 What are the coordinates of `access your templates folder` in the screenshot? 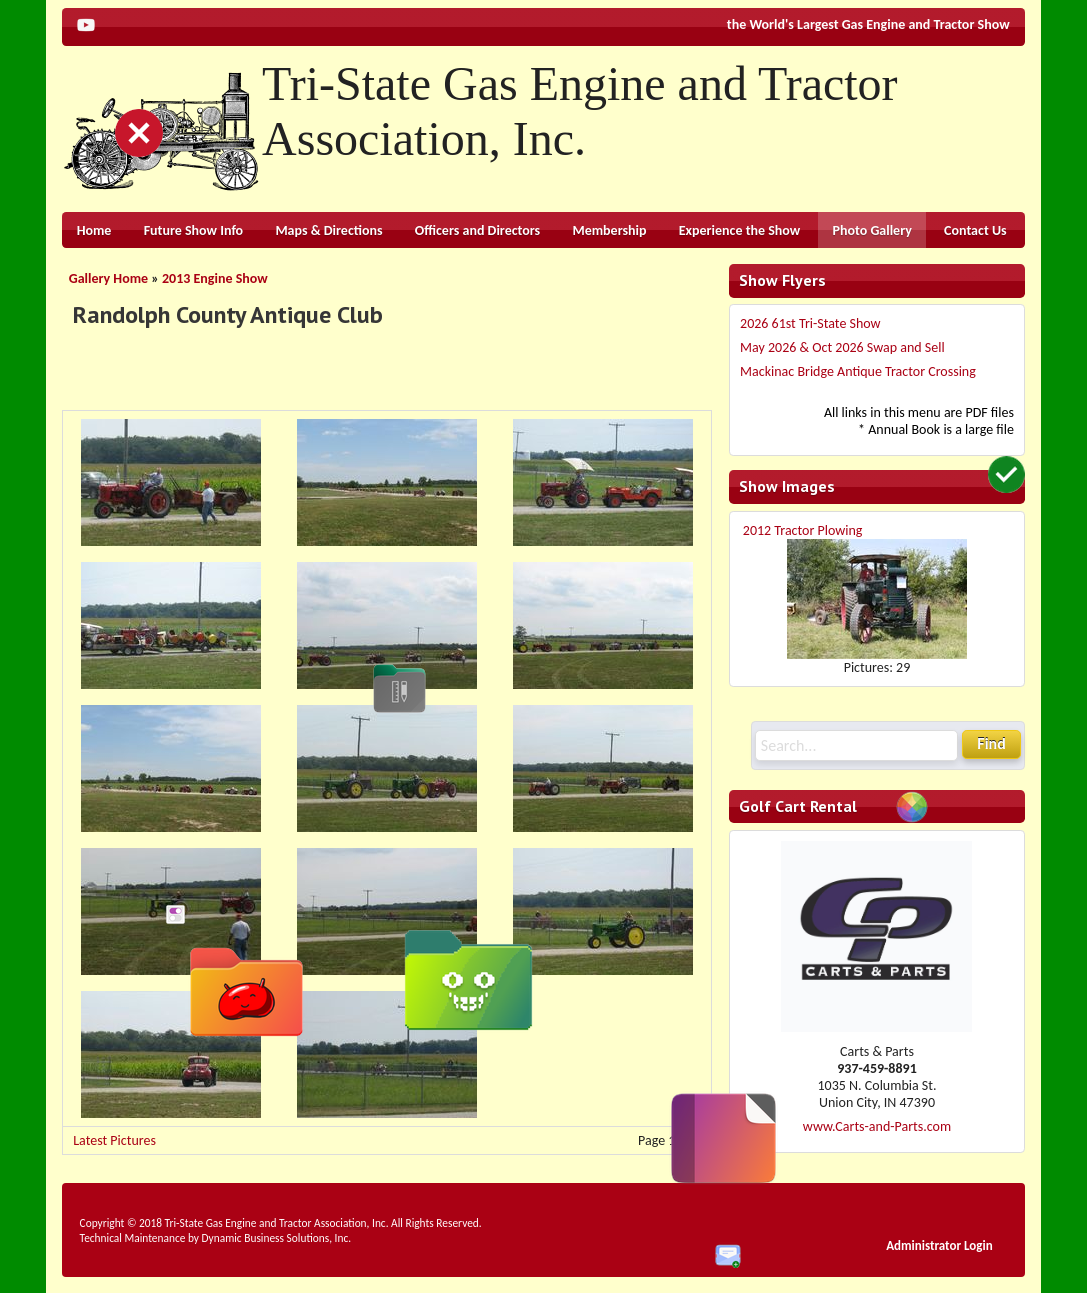 It's located at (399, 688).